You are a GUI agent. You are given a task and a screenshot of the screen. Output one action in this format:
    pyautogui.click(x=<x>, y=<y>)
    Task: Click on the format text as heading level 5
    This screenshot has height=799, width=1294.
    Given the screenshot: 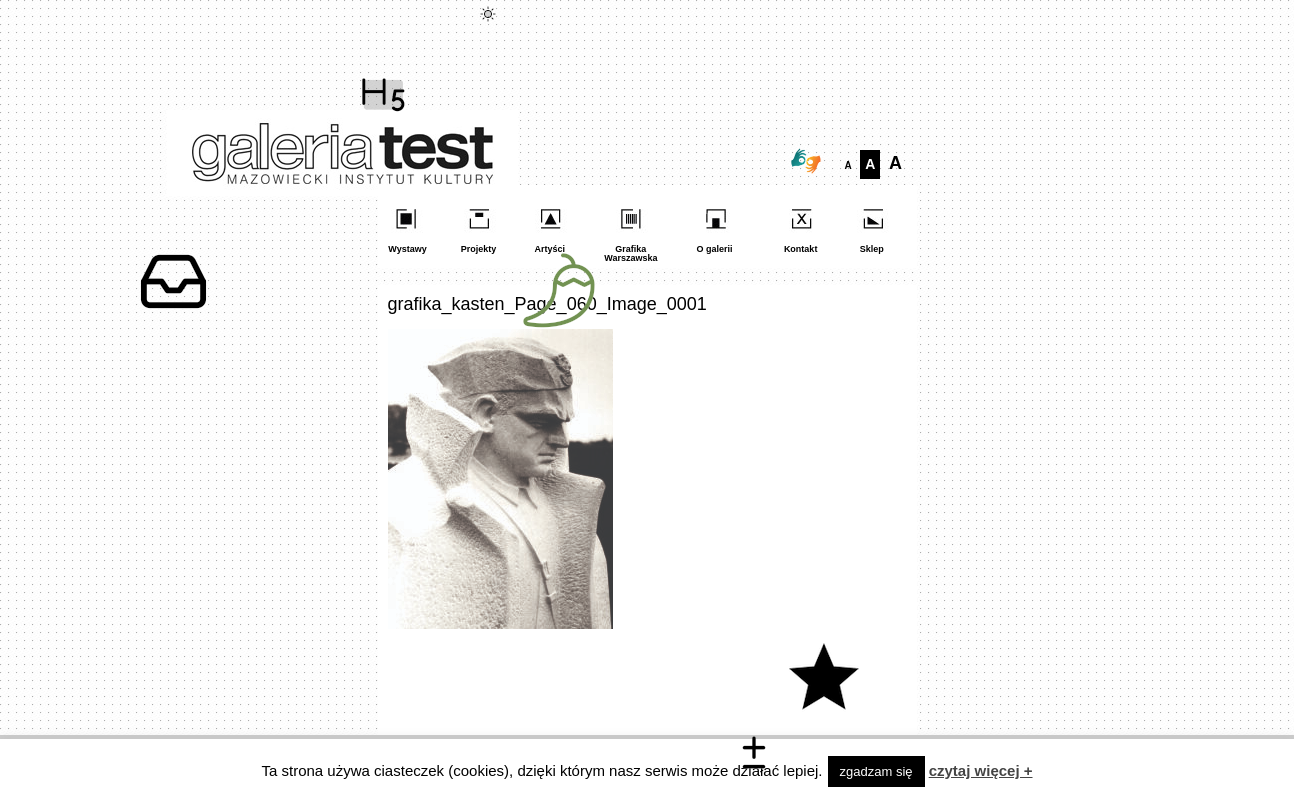 What is the action you would take?
    pyautogui.click(x=381, y=94)
    